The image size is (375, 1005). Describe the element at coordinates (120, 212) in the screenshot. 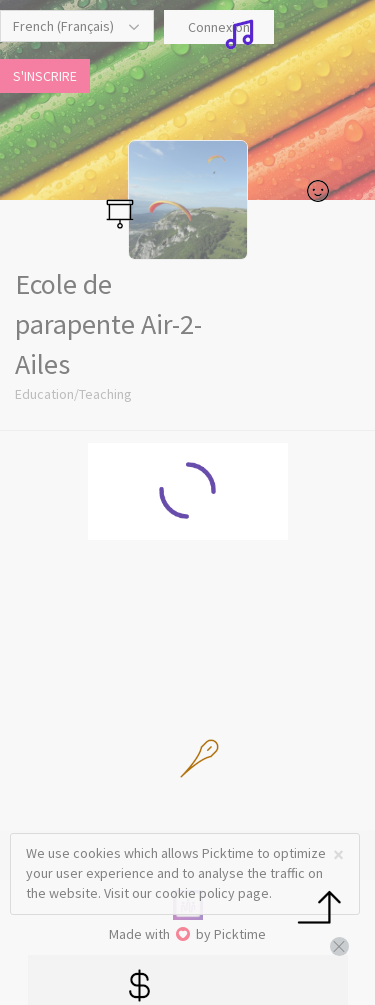

I see `start a presentation or slideshow` at that location.